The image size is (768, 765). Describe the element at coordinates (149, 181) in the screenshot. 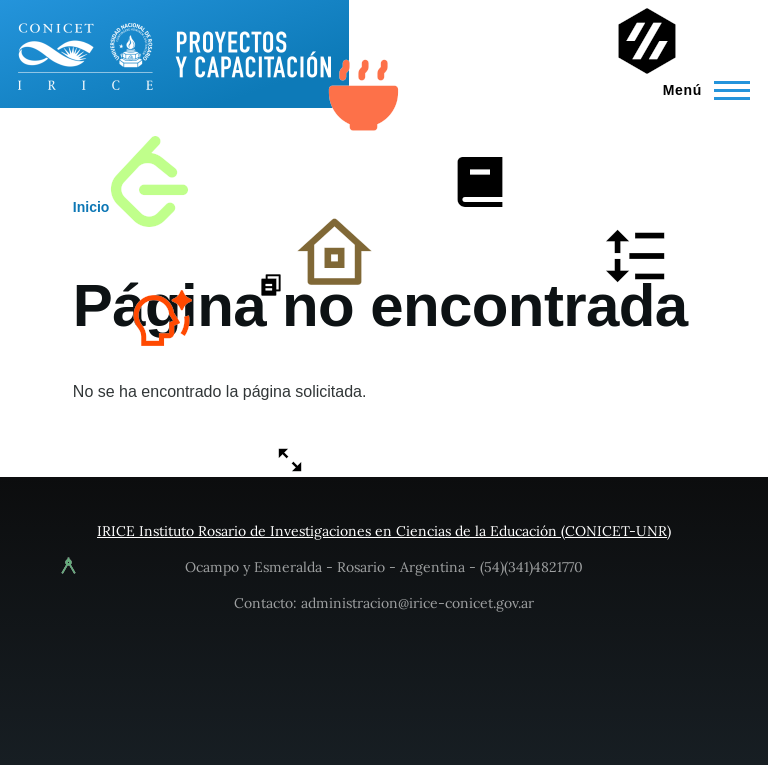

I see `open leetcode app or website` at that location.